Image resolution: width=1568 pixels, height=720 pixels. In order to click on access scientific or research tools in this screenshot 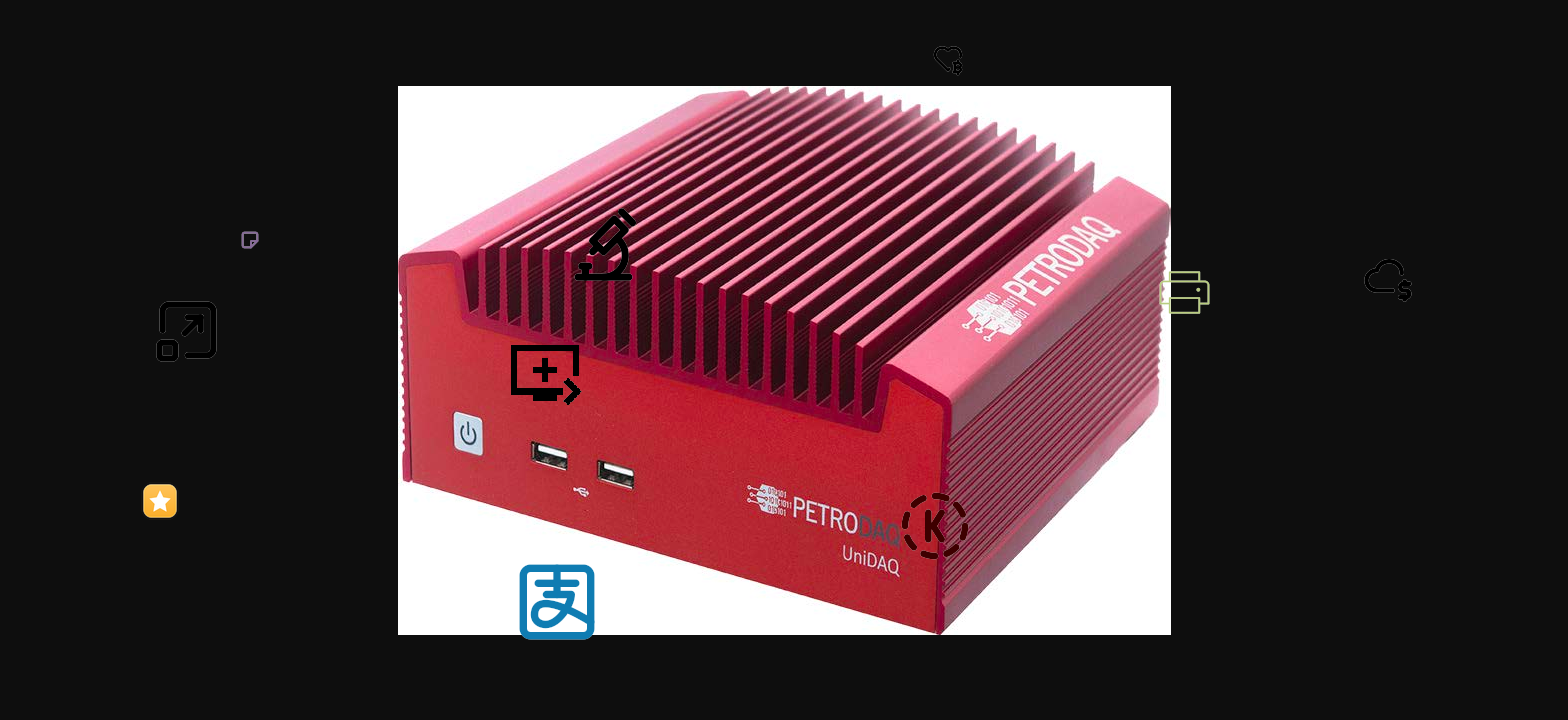, I will do `click(603, 244)`.